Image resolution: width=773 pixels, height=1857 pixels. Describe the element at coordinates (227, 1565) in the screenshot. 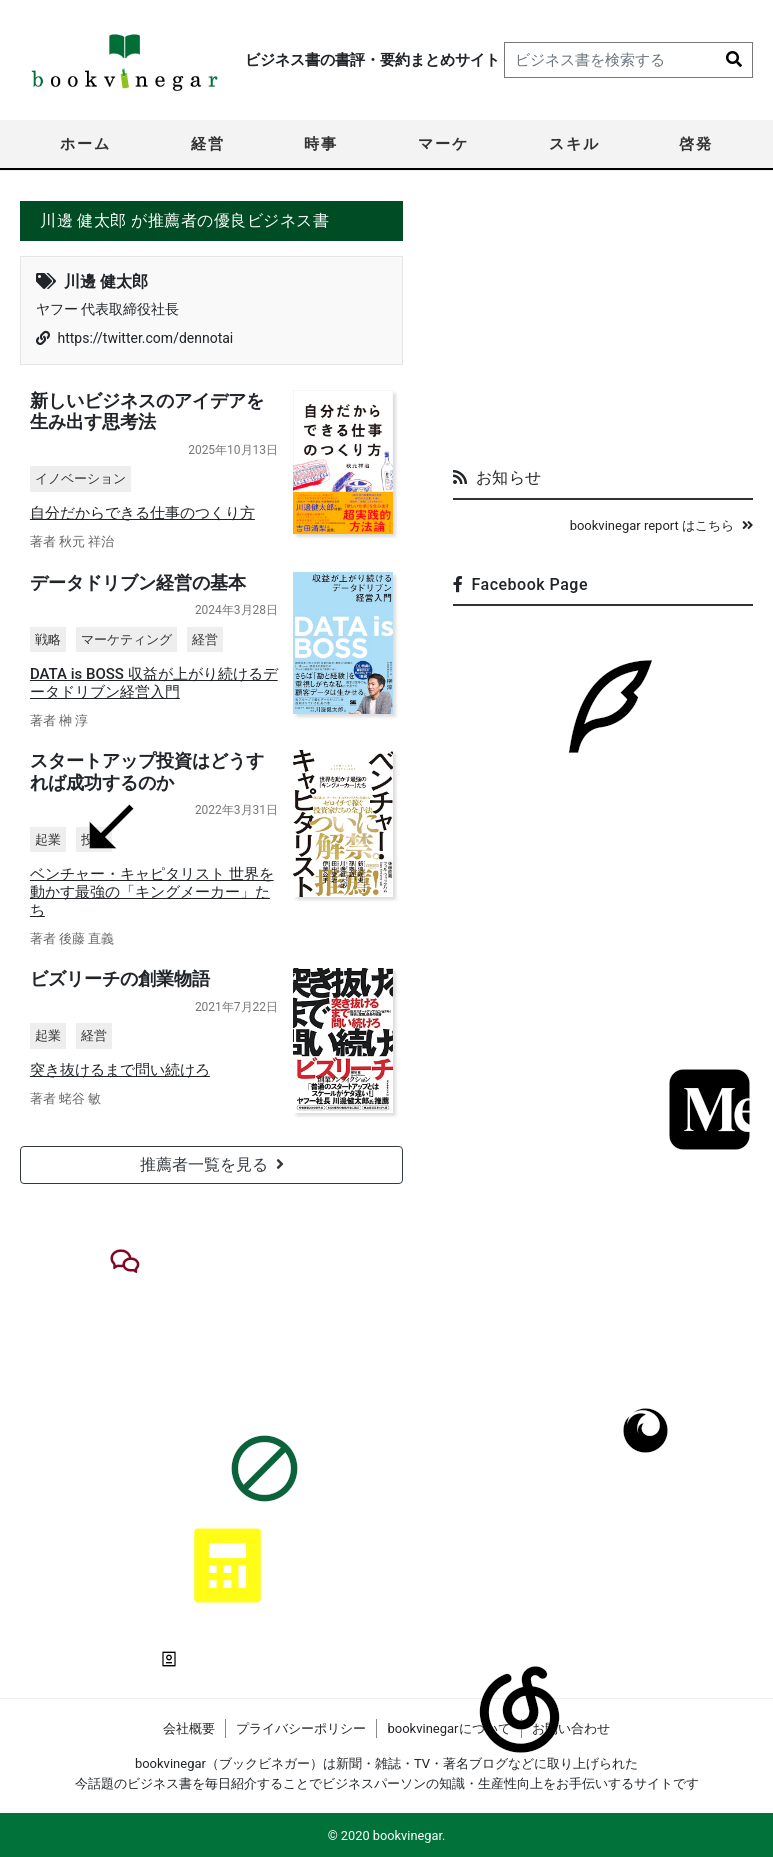

I see `open the calculator app` at that location.